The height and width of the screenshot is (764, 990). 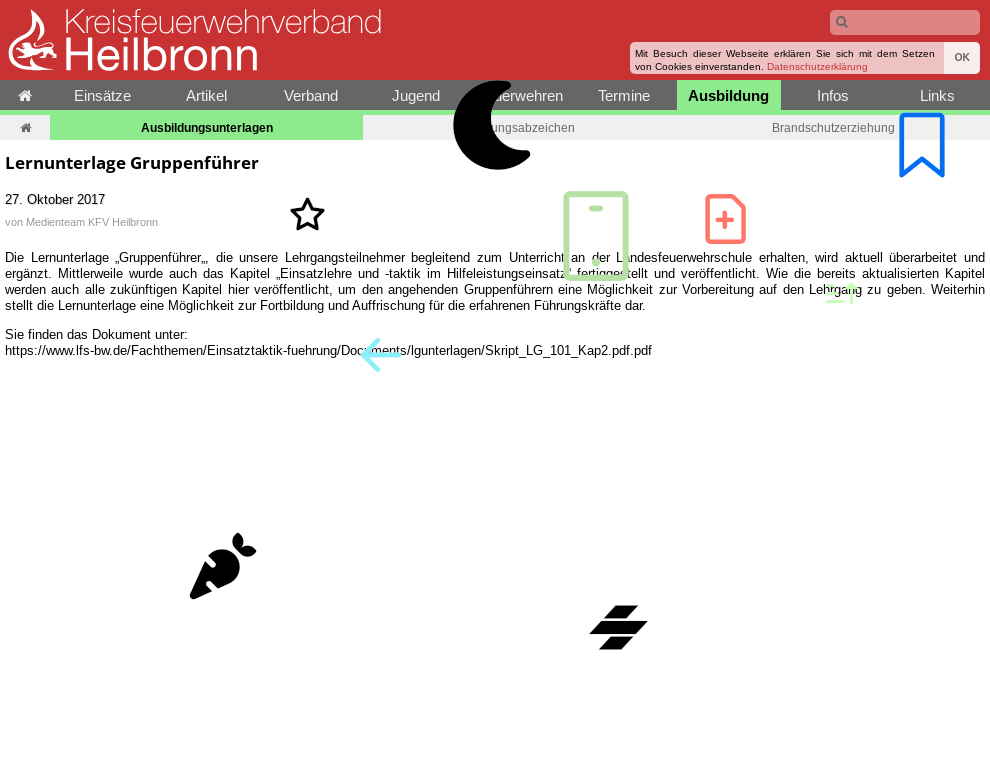 I want to click on browse vegetable or produce category, so click(x=220, y=568).